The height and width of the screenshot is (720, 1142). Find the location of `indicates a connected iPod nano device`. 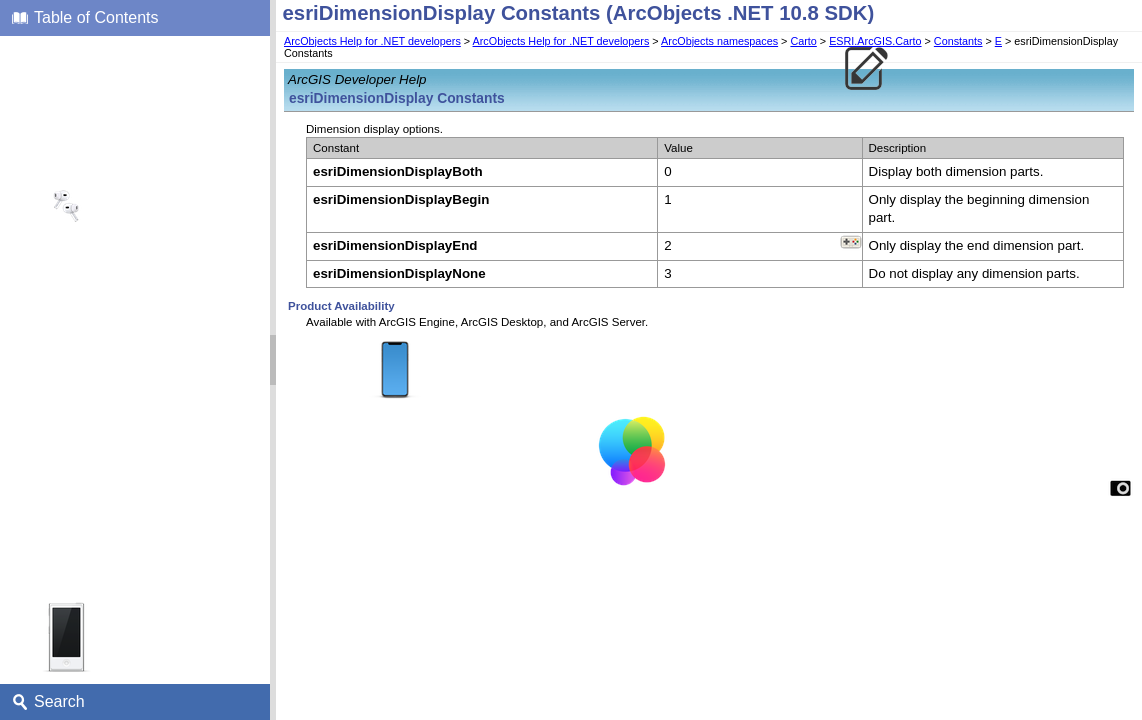

indicates a connected iPod nano device is located at coordinates (66, 637).